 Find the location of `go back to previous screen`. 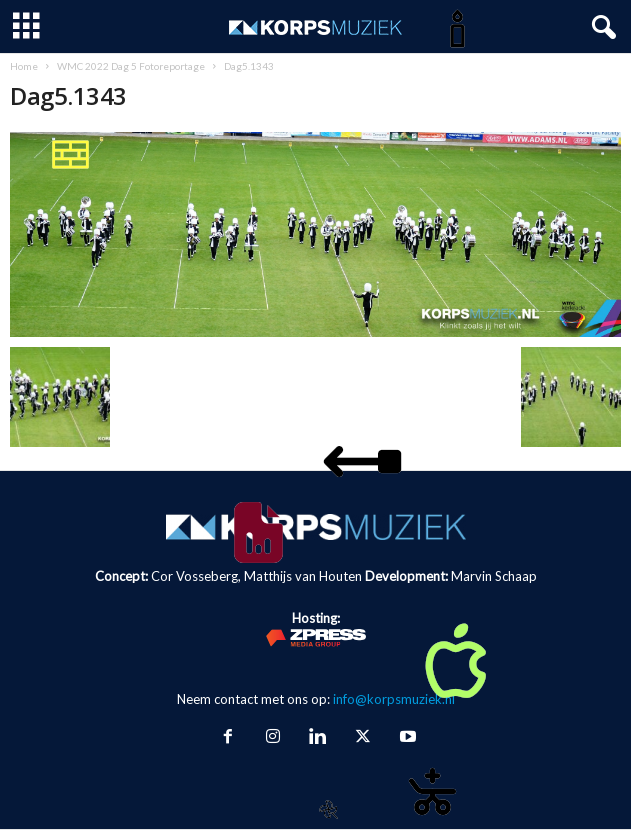

go back to previous screen is located at coordinates (362, 461).